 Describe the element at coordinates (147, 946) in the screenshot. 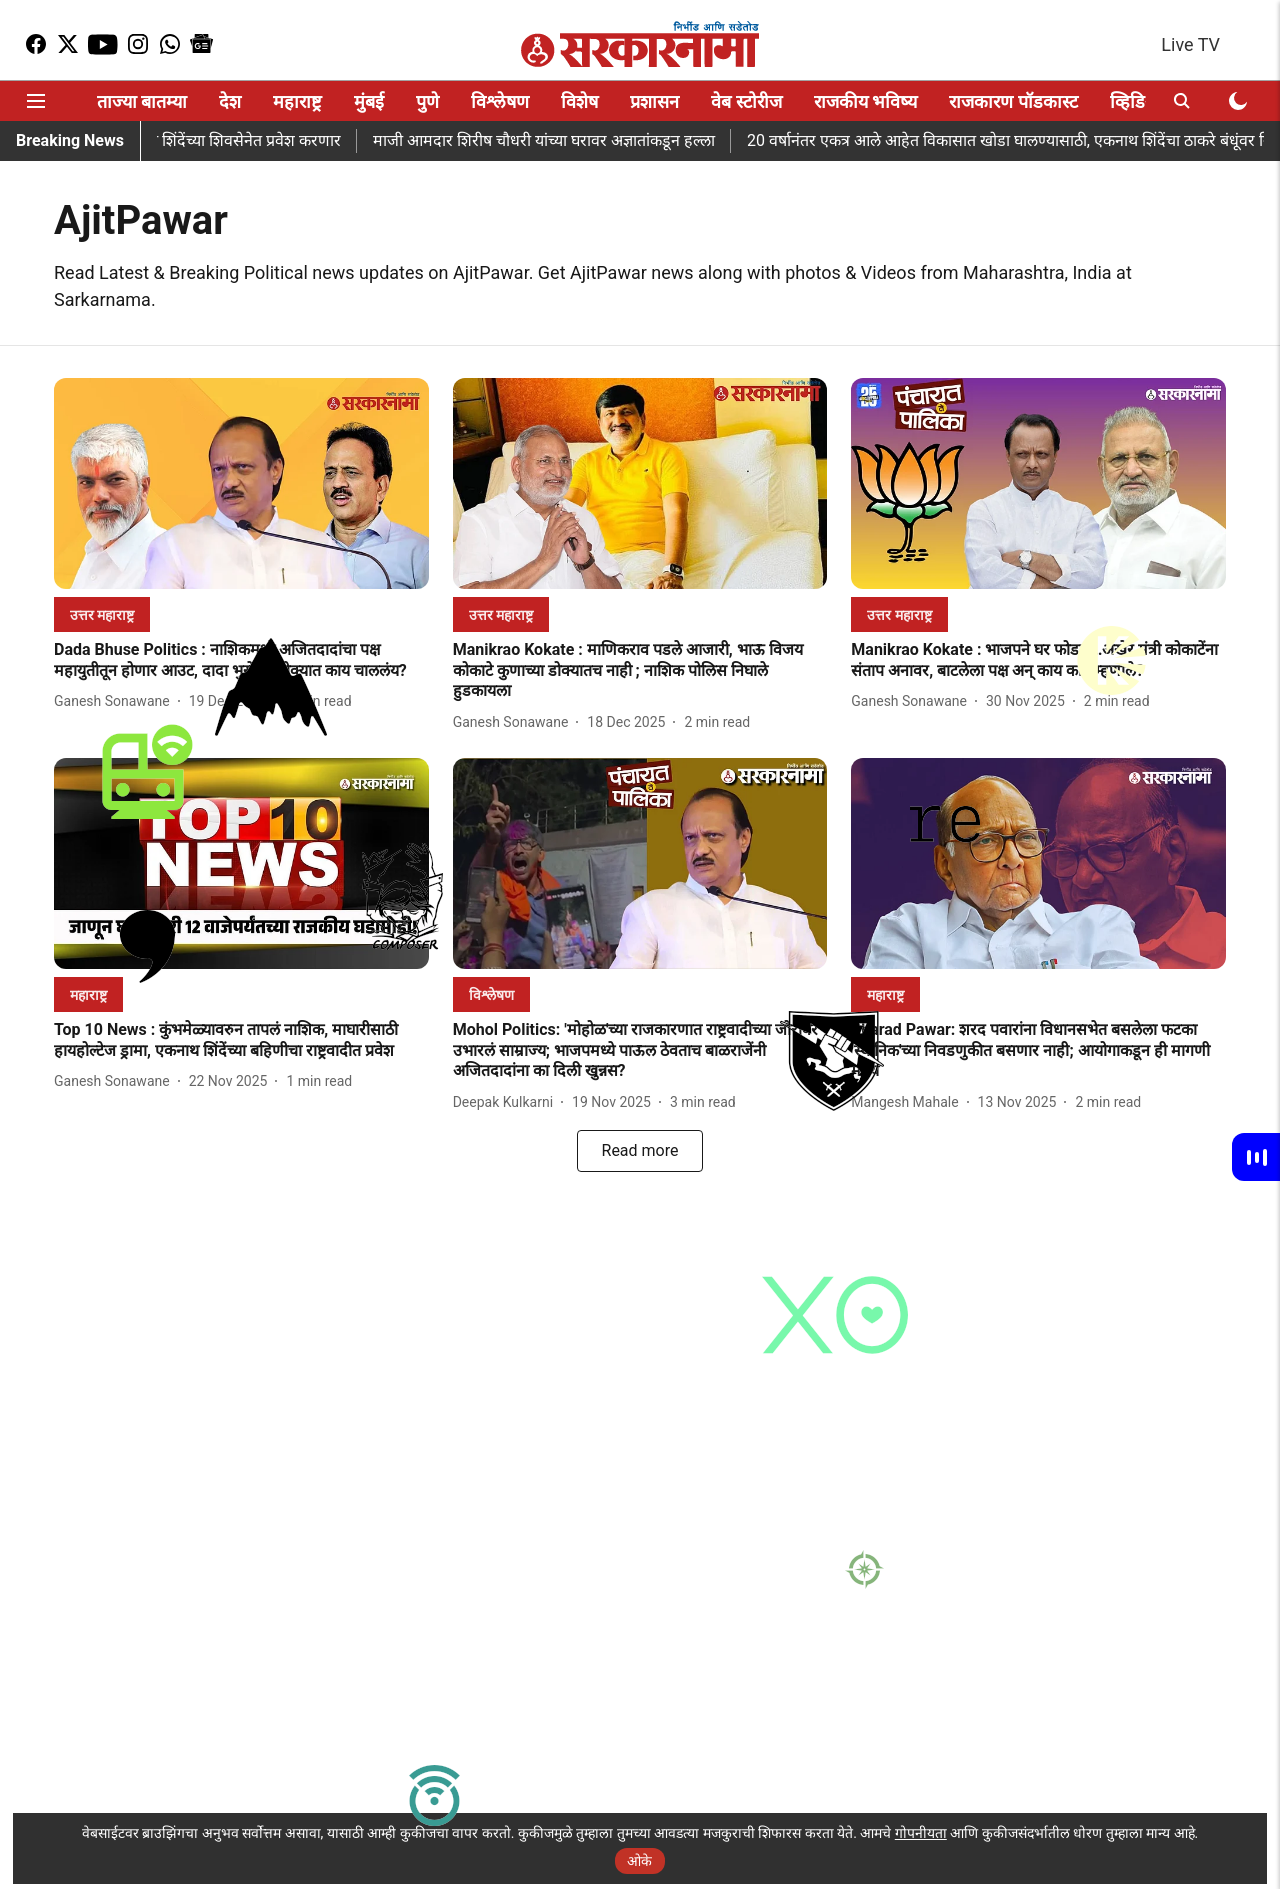

I see `open the Monoprix app or website` at that location.